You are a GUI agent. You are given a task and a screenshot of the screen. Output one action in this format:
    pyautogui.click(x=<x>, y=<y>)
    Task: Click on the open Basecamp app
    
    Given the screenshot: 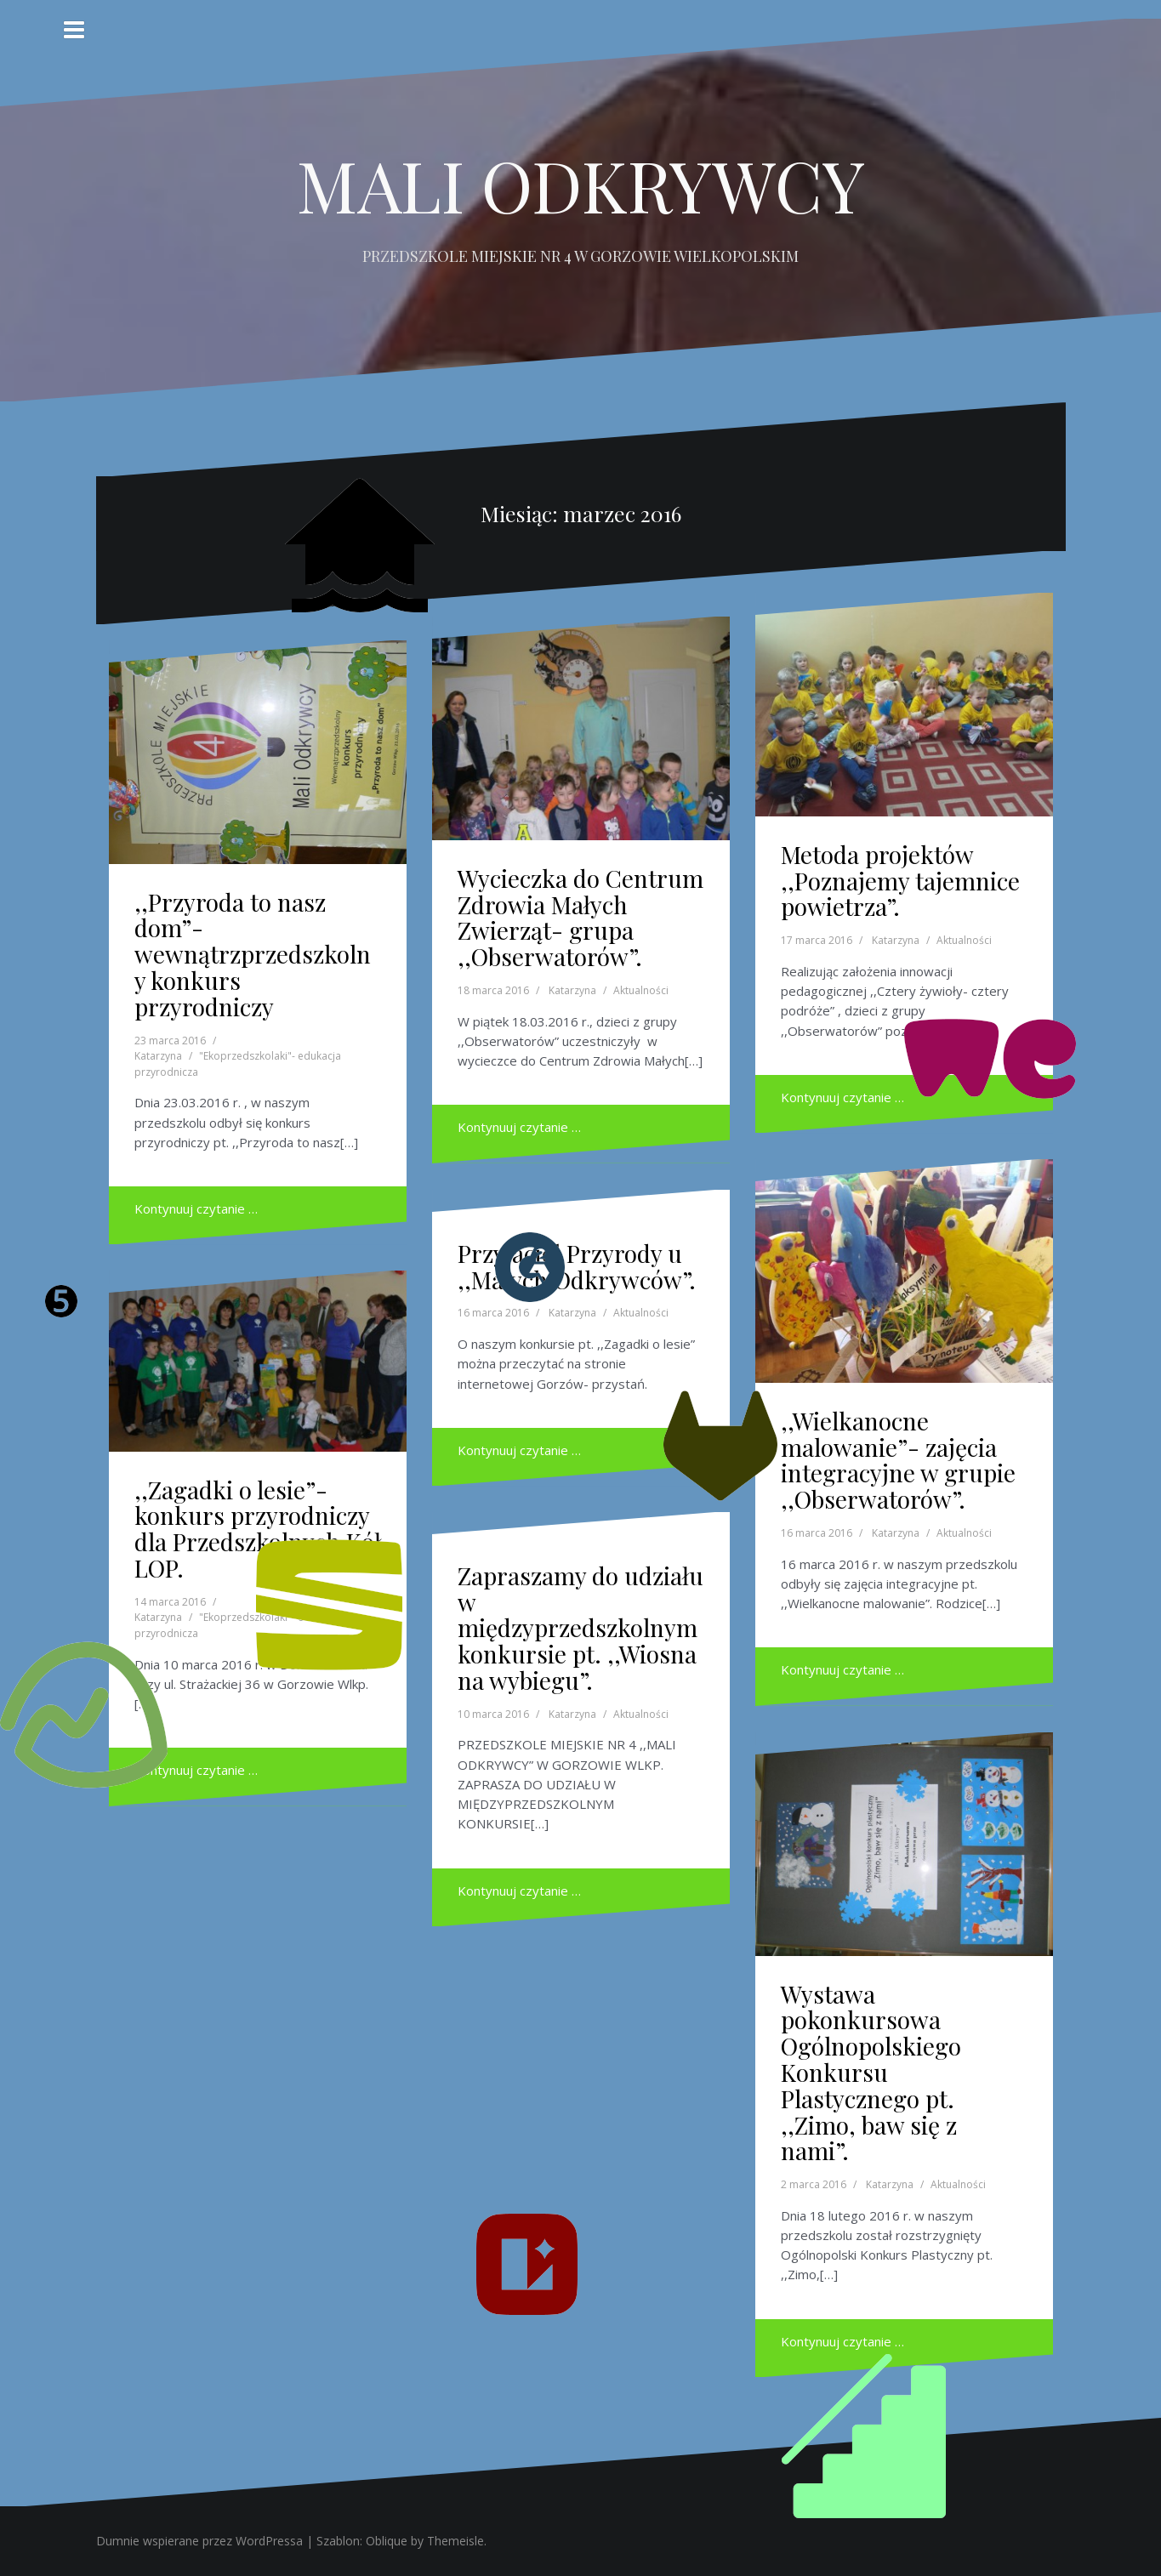 What is the action you would take?
    pyautogui.click(x=83, y=1714)
    